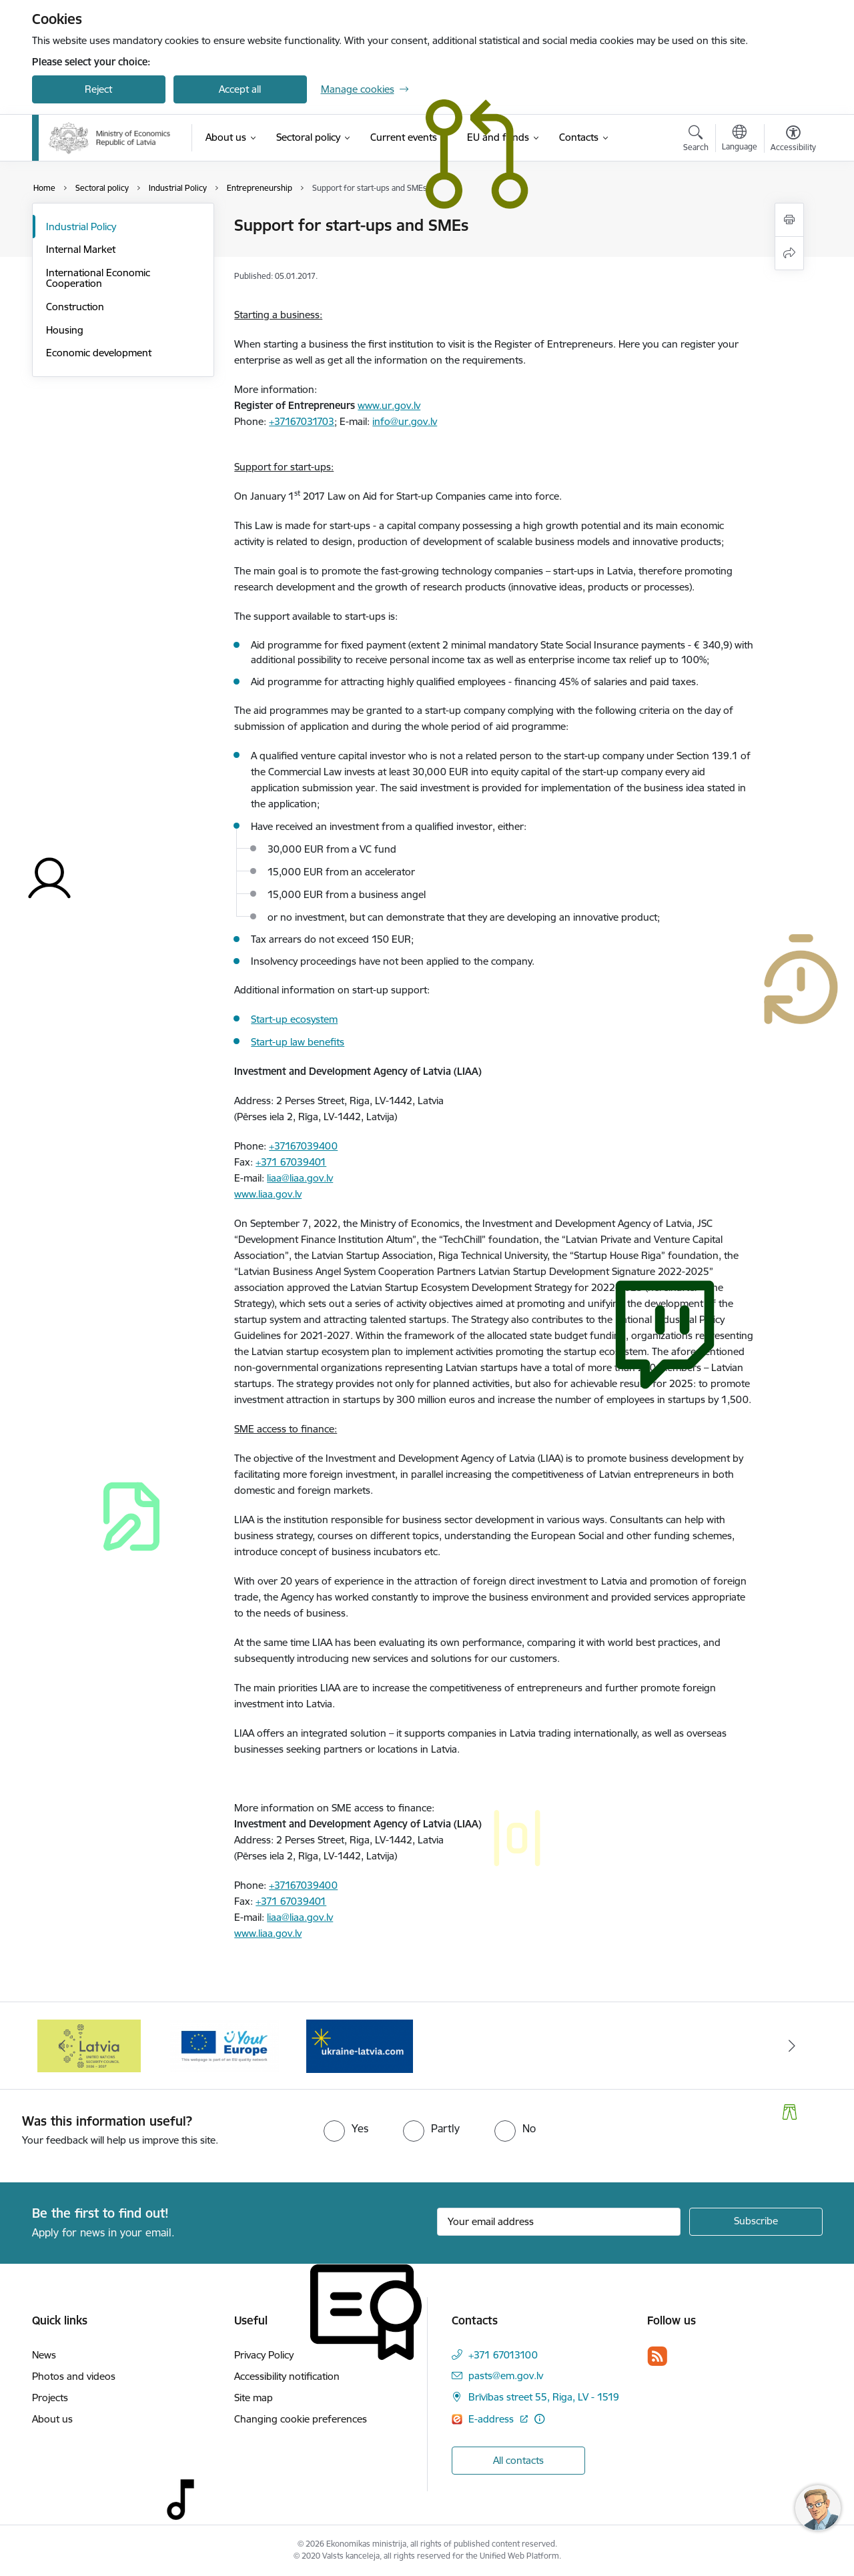 The width and height of the screenshot is (854, 2576). I want to click on access music or audio playback, so click(180, 2499).